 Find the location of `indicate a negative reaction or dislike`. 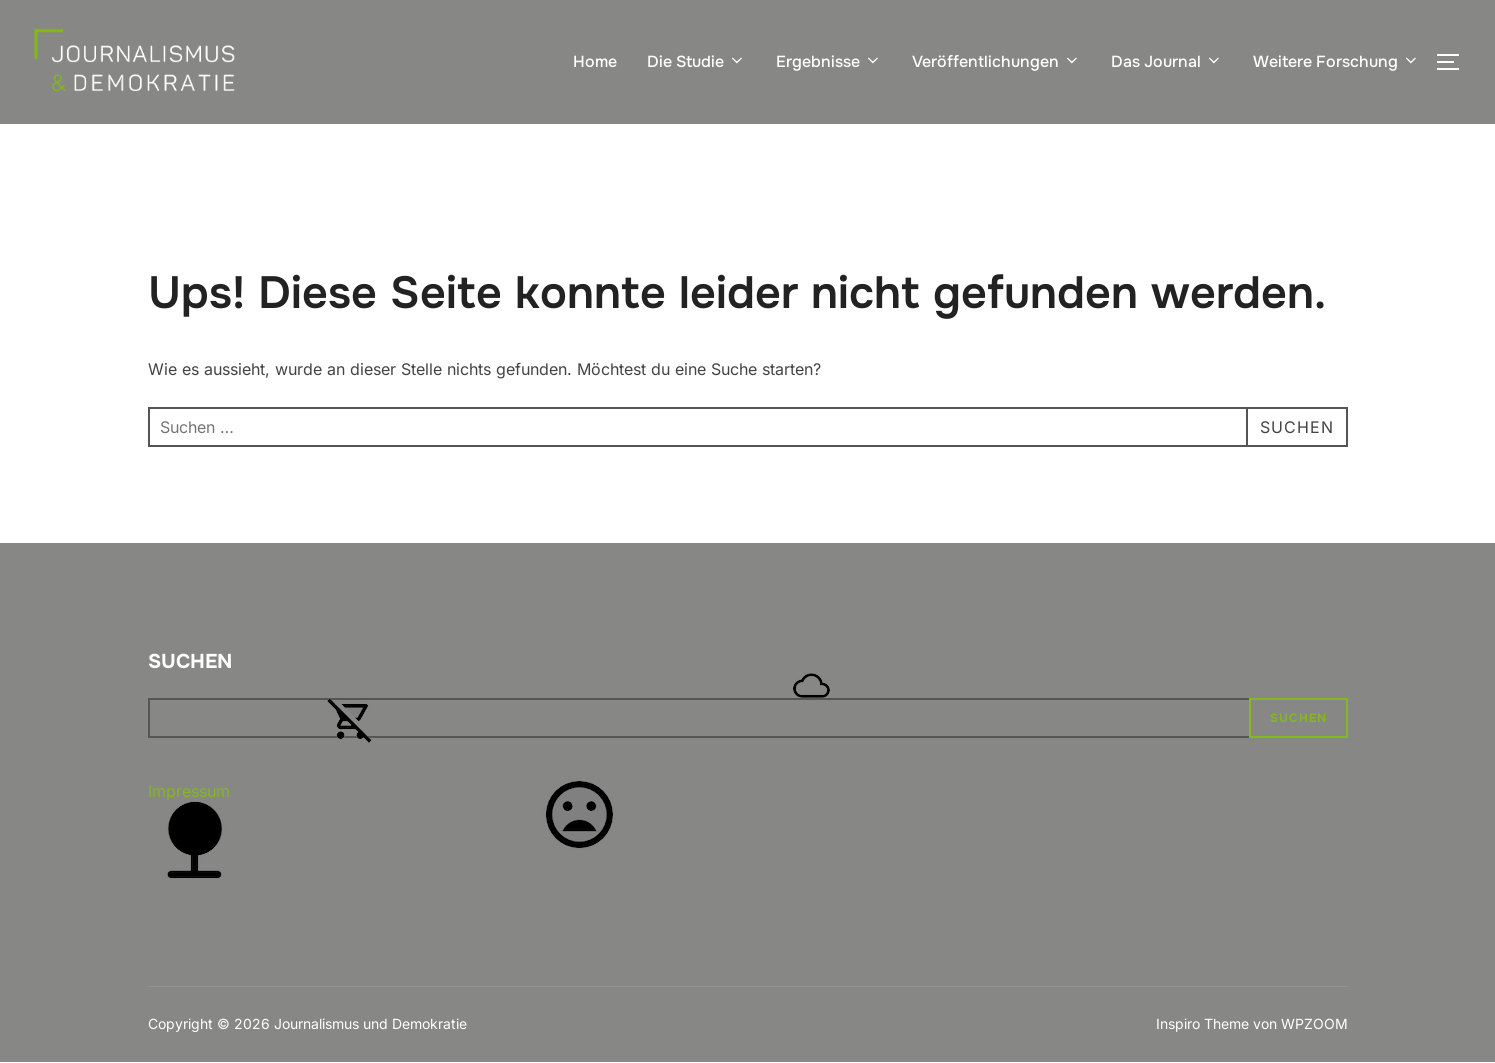

indicate a negative reaction or dislike is located at coordinates (579, 814).